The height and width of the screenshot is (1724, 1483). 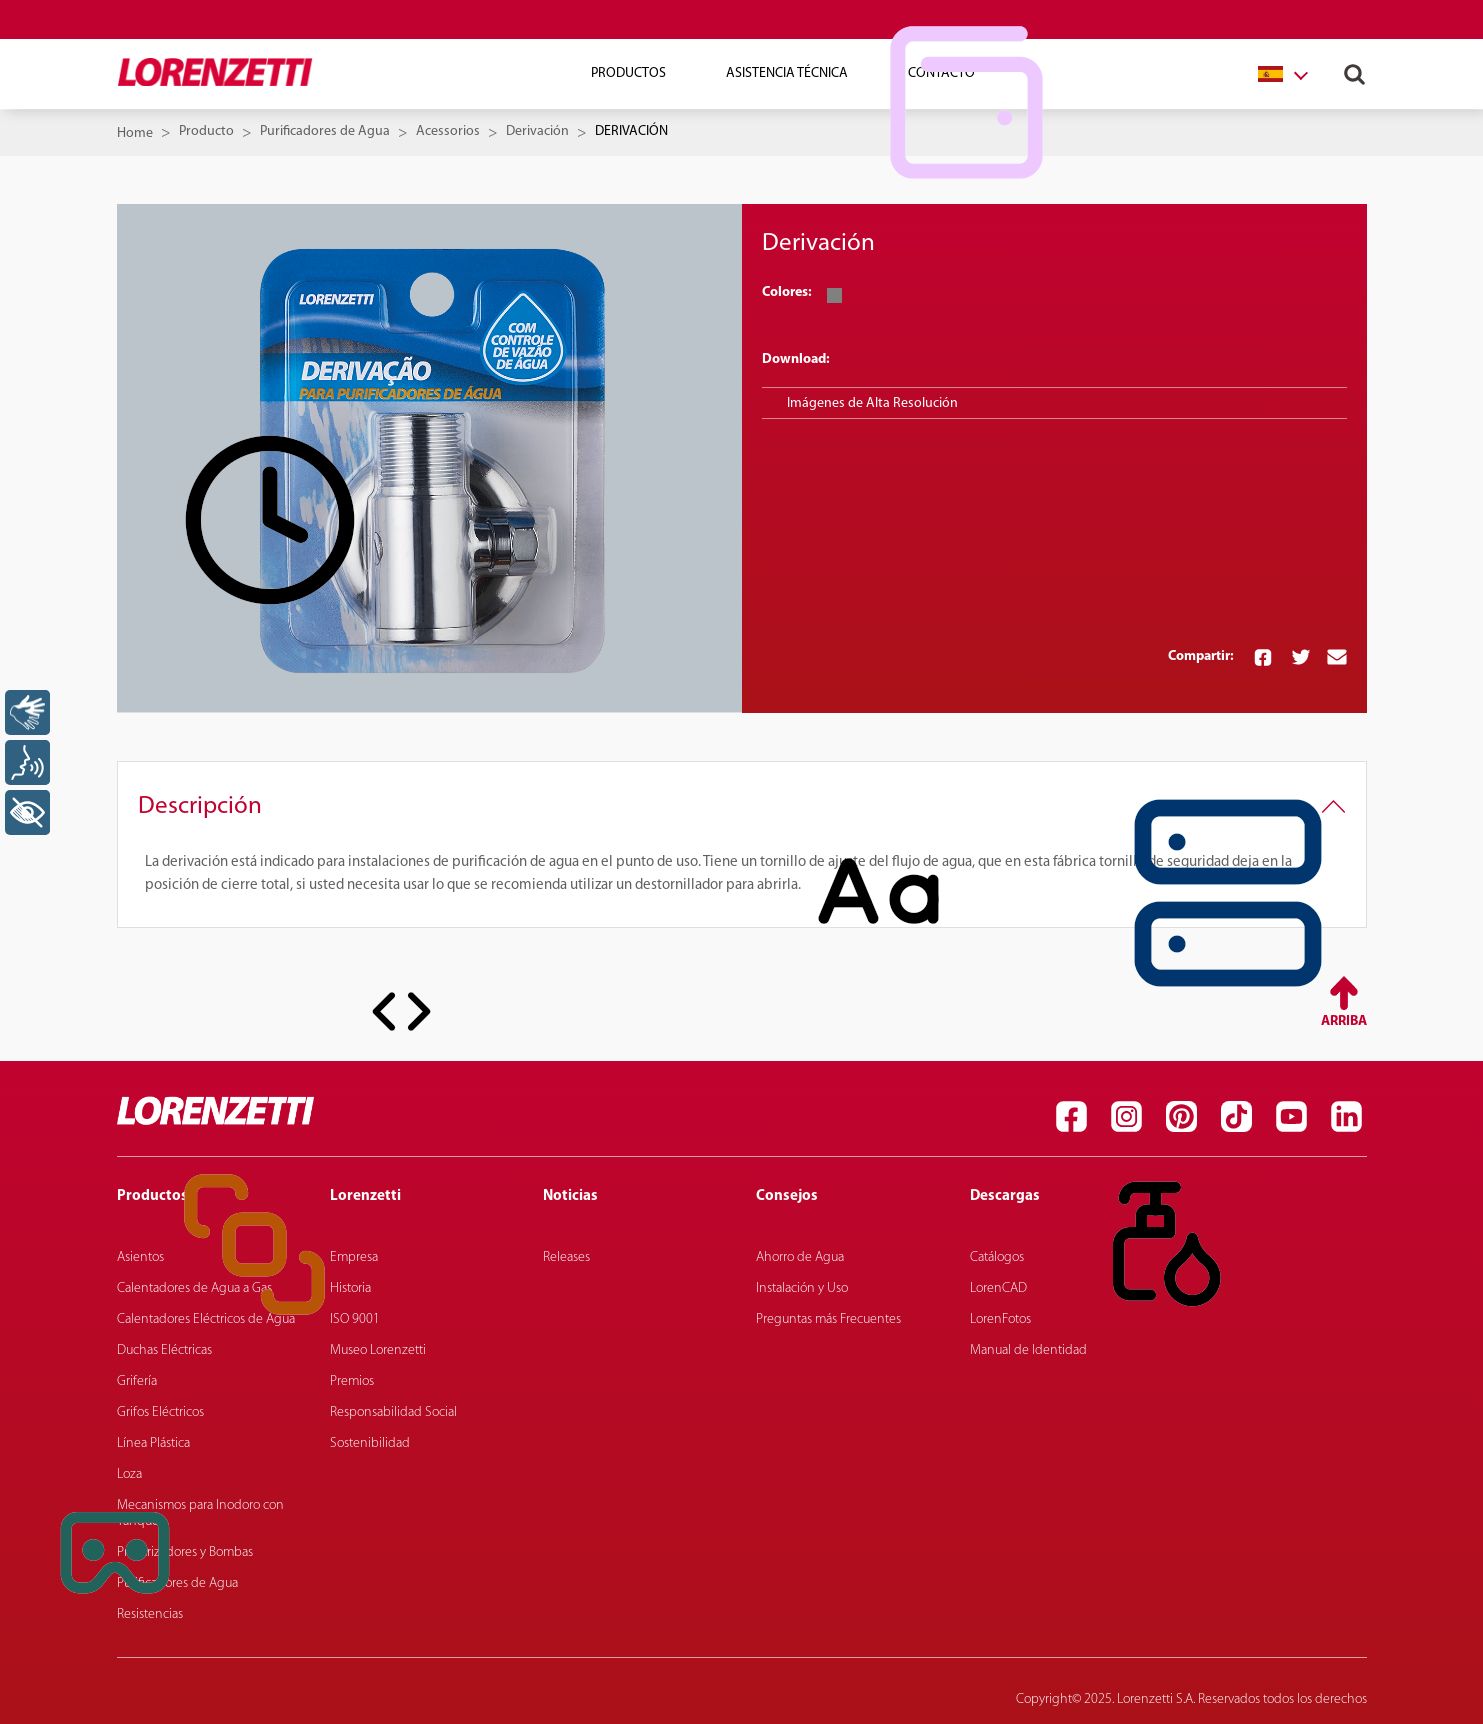 I want to click on view time or clock settings, so click(x=270, y=520).